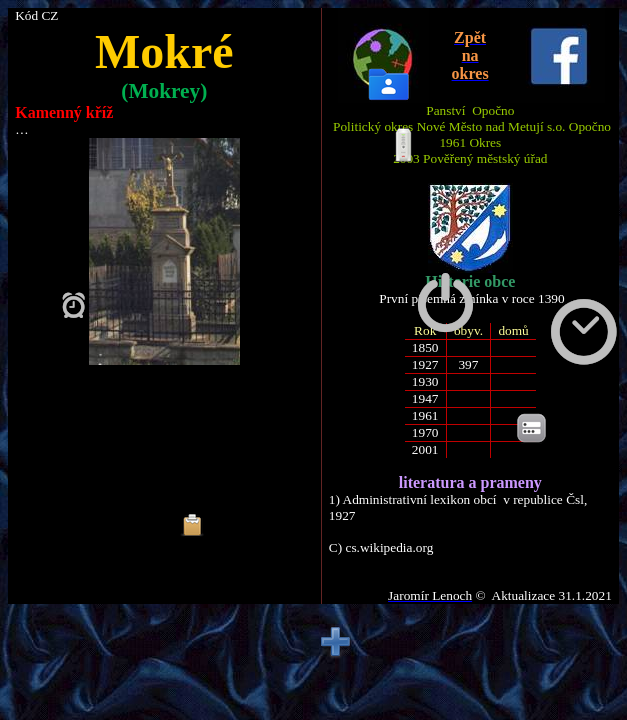 The image size is (627, 720). Describe the element at coordinates (74, 304) in the screenshot. I see `indicates an active alarm is set` at that location.